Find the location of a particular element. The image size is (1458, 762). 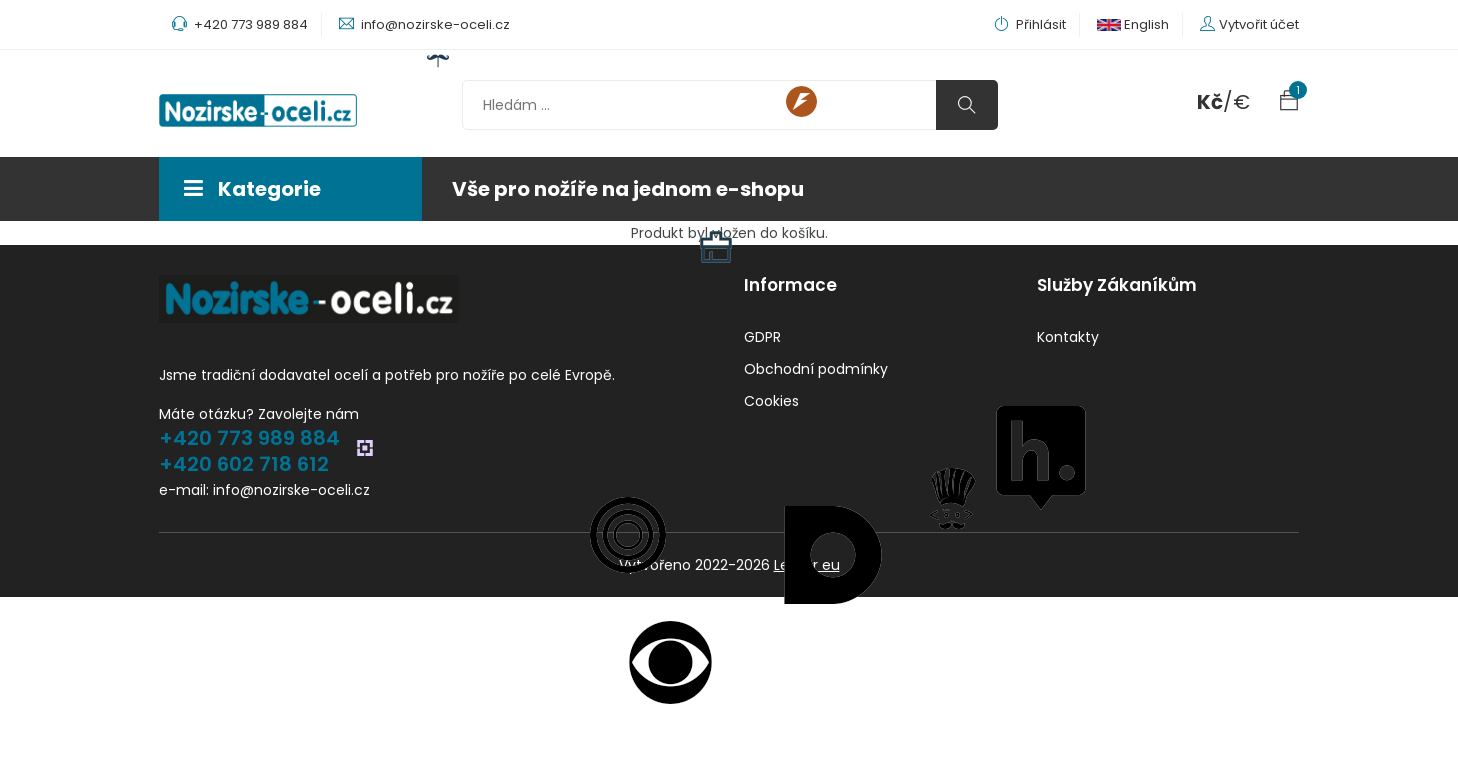

CBS network logo is located at coordinates (670, 662).